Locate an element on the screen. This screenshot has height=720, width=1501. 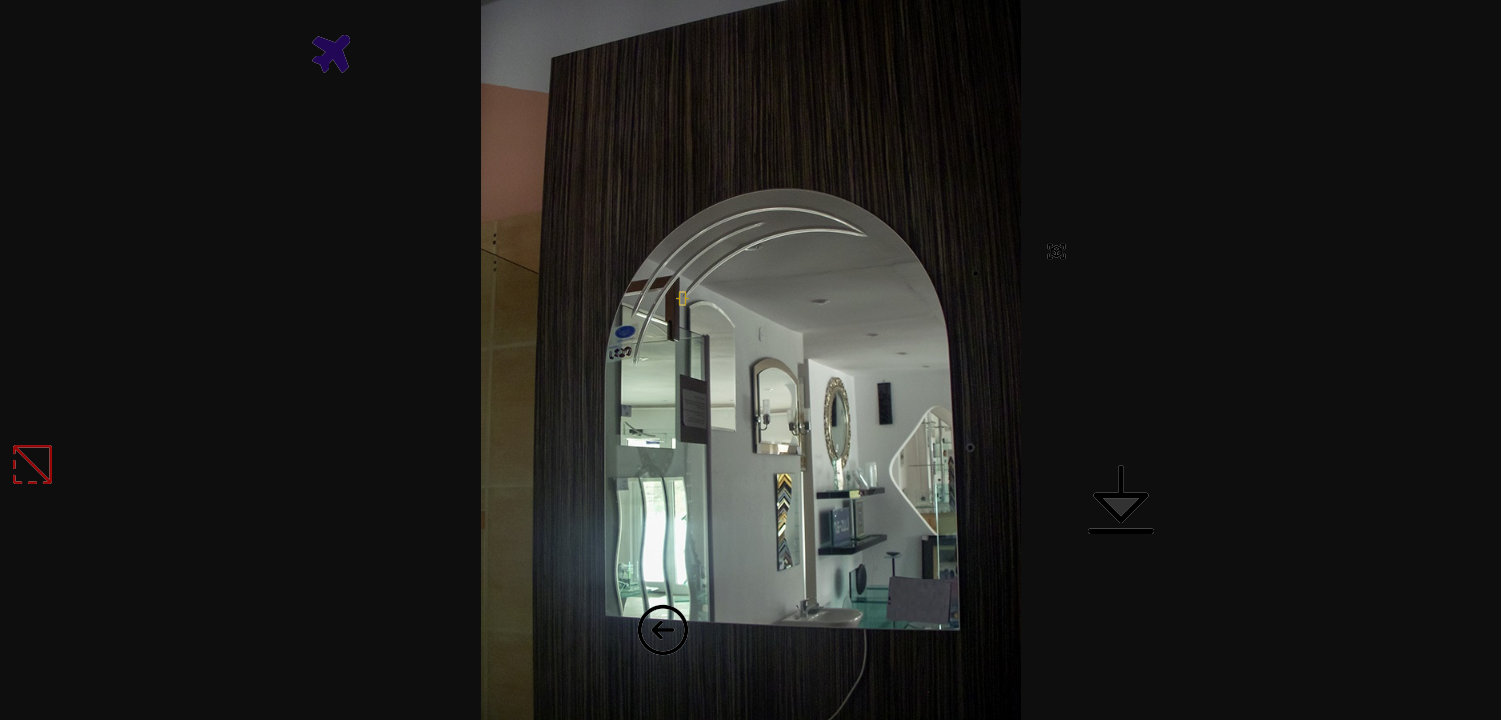
scan or detect 3D objects is located at coordinates (1056, 251).